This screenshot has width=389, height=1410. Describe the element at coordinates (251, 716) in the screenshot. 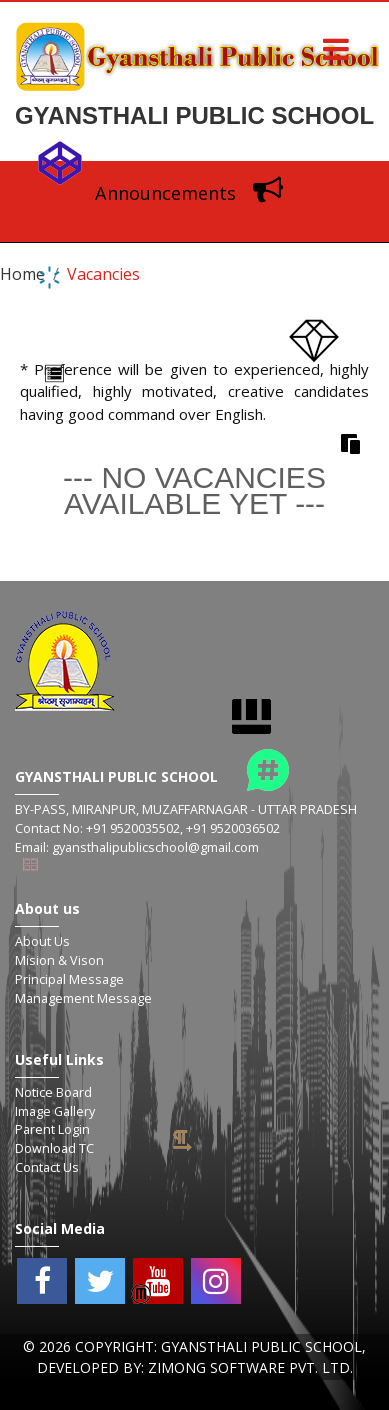

I see `switch to table or grid view` at that location.